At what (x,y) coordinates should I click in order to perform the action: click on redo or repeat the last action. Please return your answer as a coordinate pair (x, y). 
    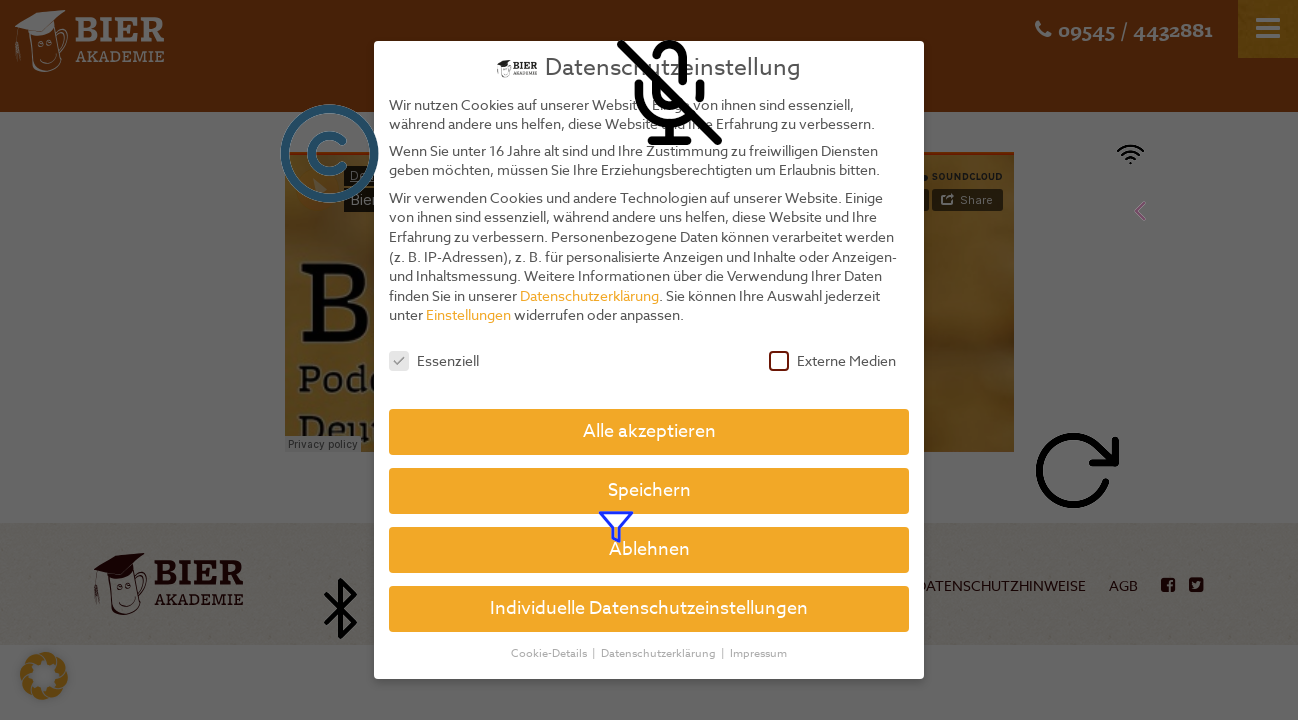
    Looking at the image, I should click on (1073, 470).